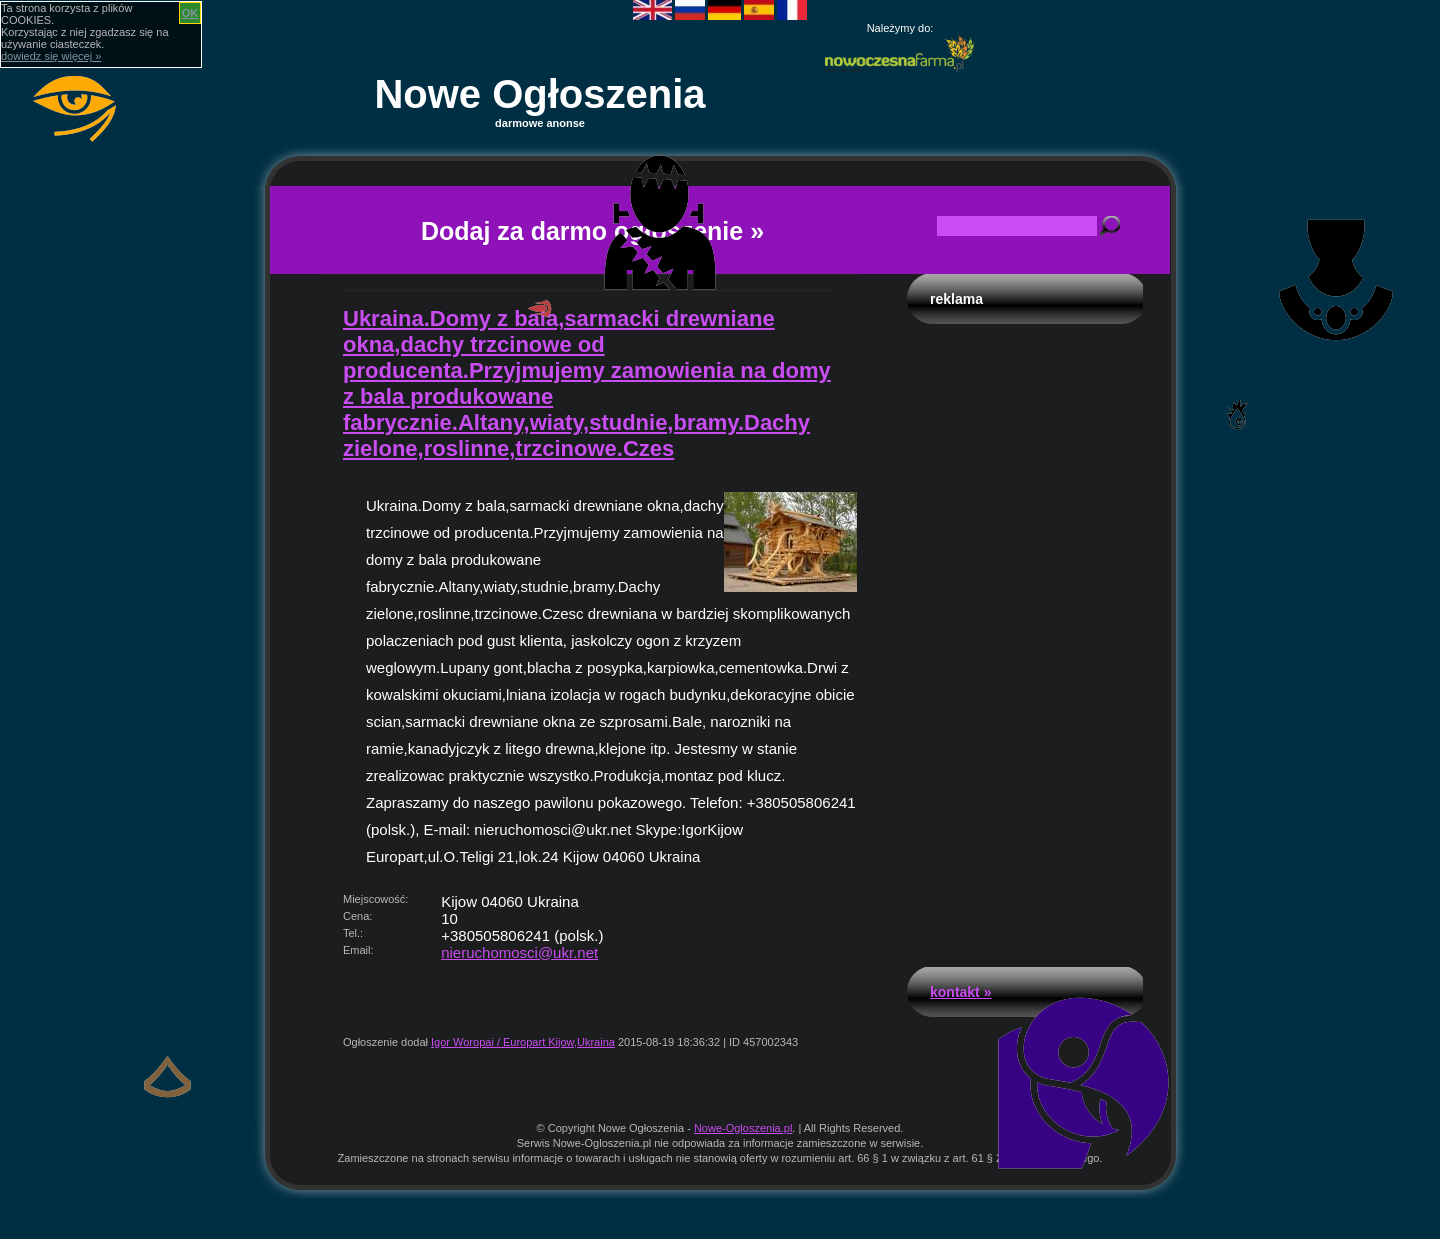 The width and height of the screenshot is (1440, 1239). Describe the element at coordinates (167, 1076) in the screenshot. I see `indicates private first class military rank` at that location.